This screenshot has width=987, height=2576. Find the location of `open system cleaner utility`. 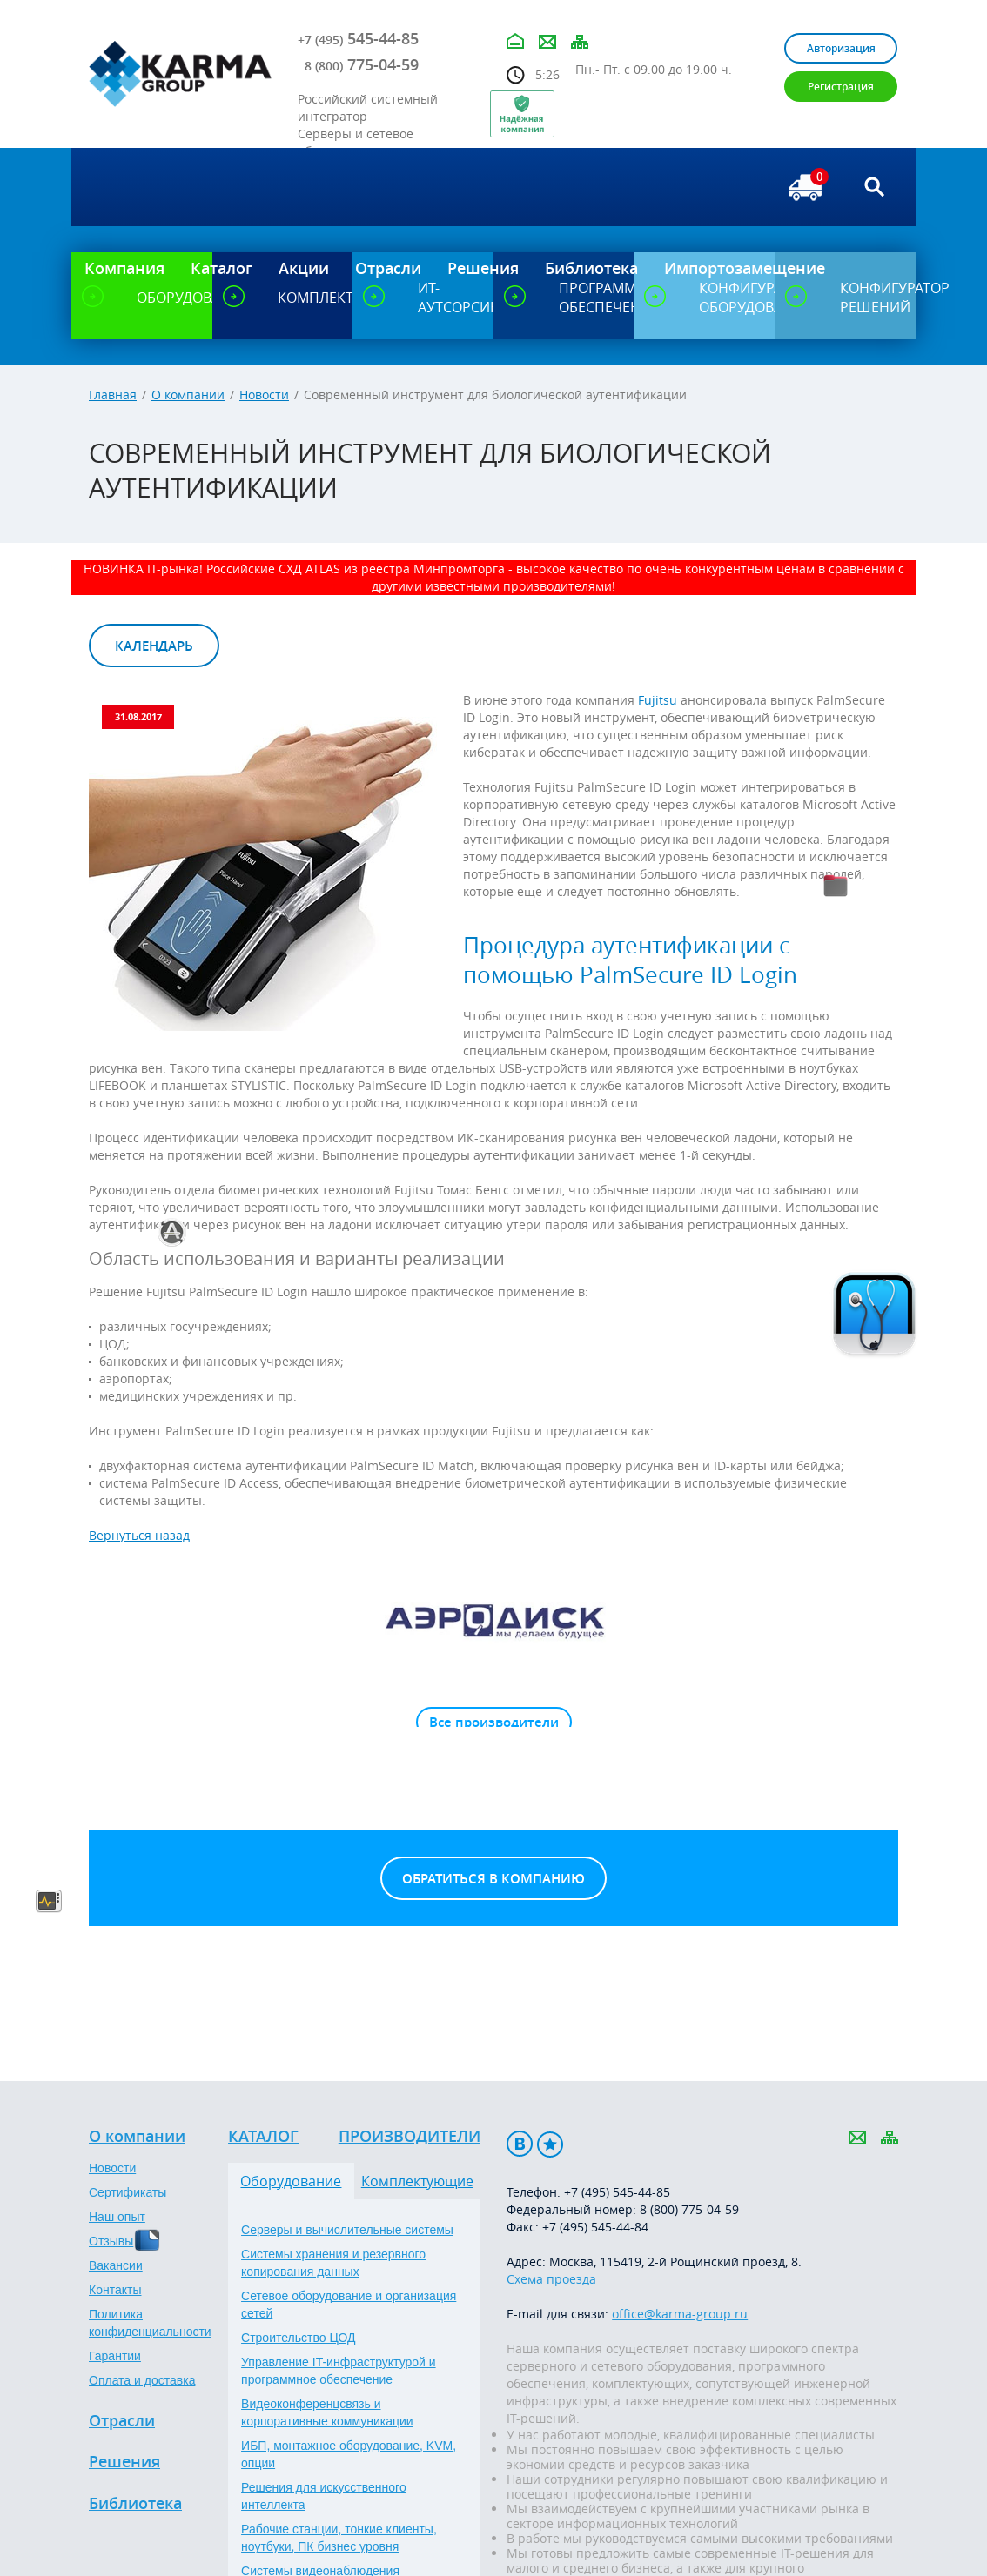

open system cleaner utility is located at coordinates (874, 1313).